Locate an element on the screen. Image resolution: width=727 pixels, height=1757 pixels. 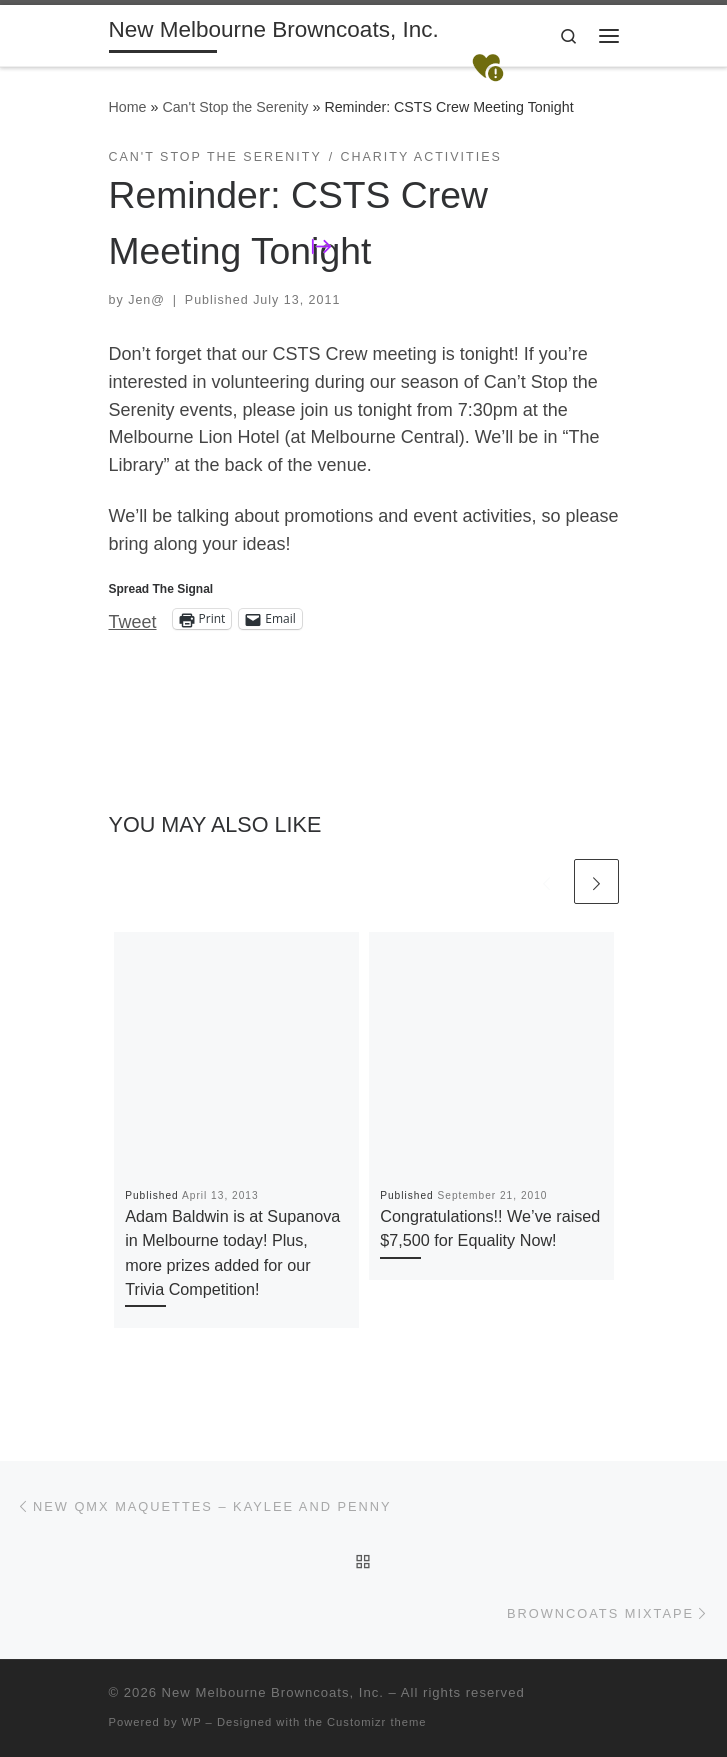
health alert or warning notification is located at coordinates (488, 66).